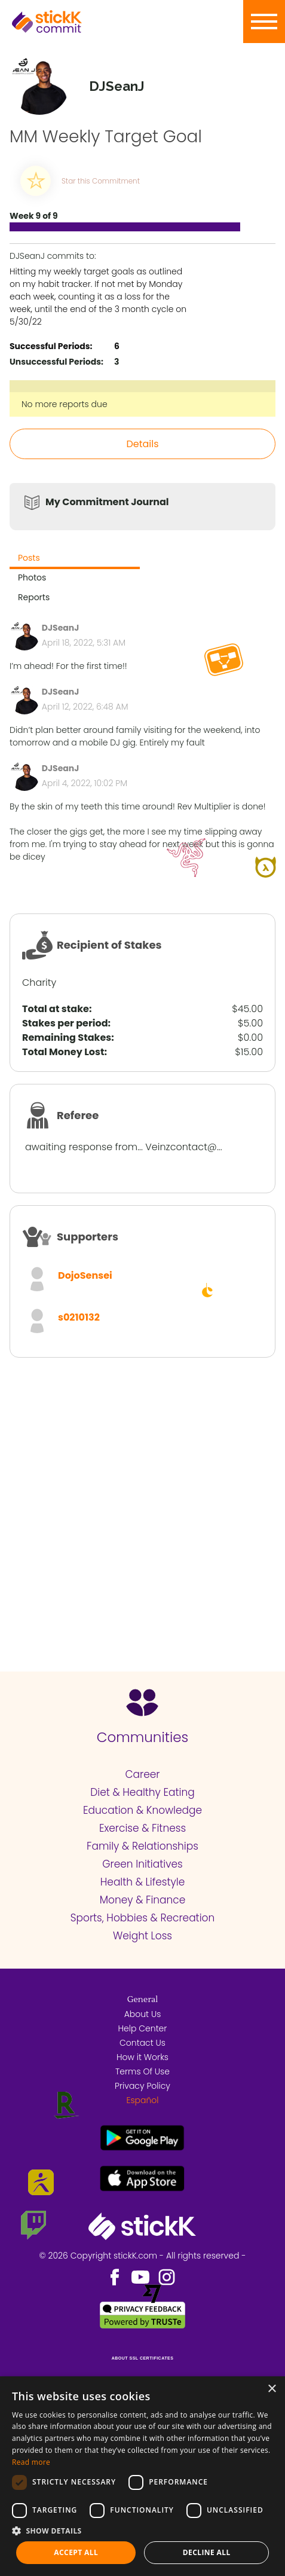  What do you see at coordinates (66, 2105) in the screenshot?
I see `open the Rakuten app` at bounding box center [66, 2105].